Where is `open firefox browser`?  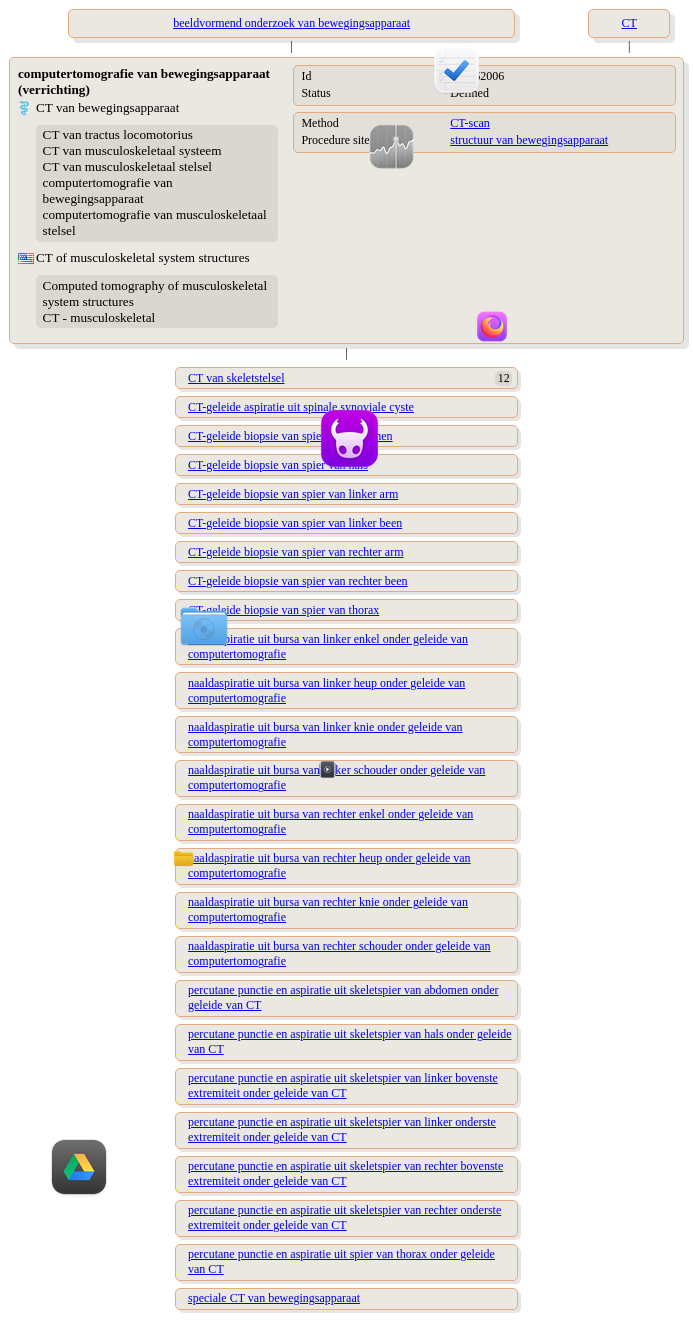 open firefox browser is located at coordinates (492, 326).